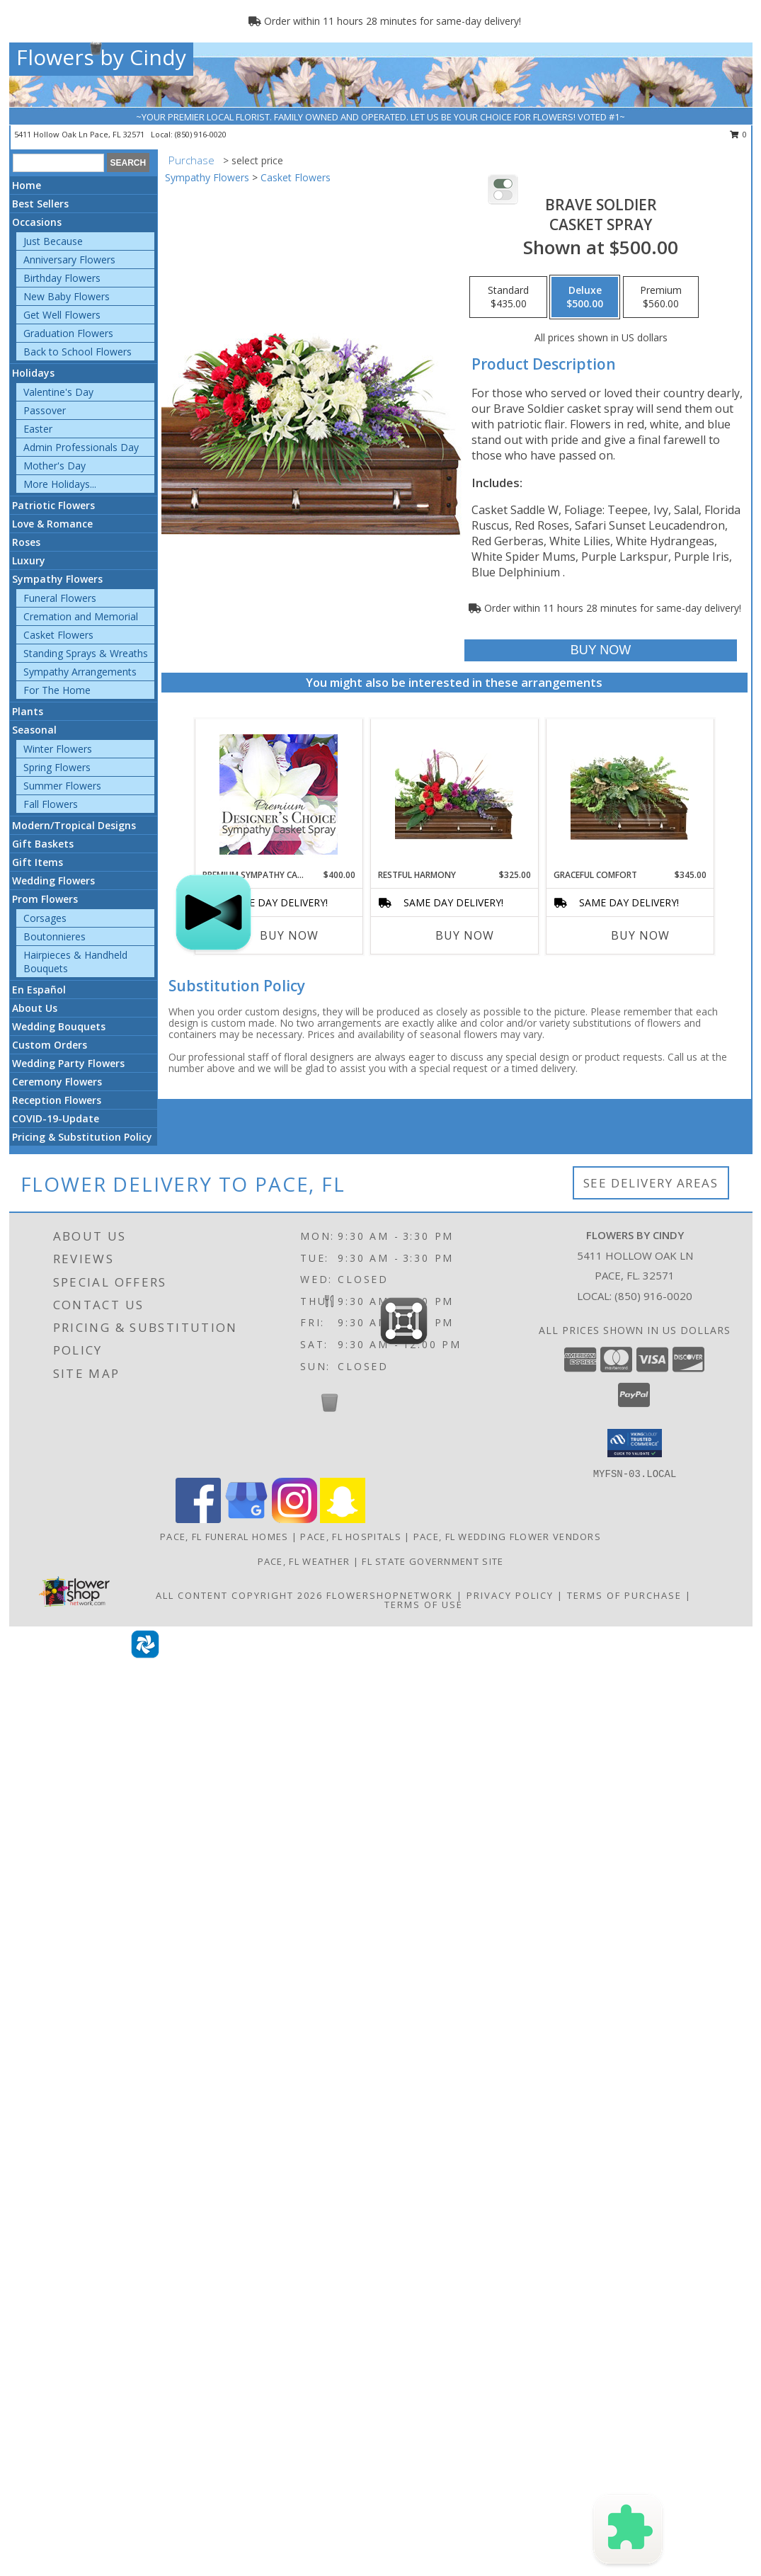  Describe the element at coordinates (329, 1402) in the screenshot. I see `open the trash to view deleted items` at that location.